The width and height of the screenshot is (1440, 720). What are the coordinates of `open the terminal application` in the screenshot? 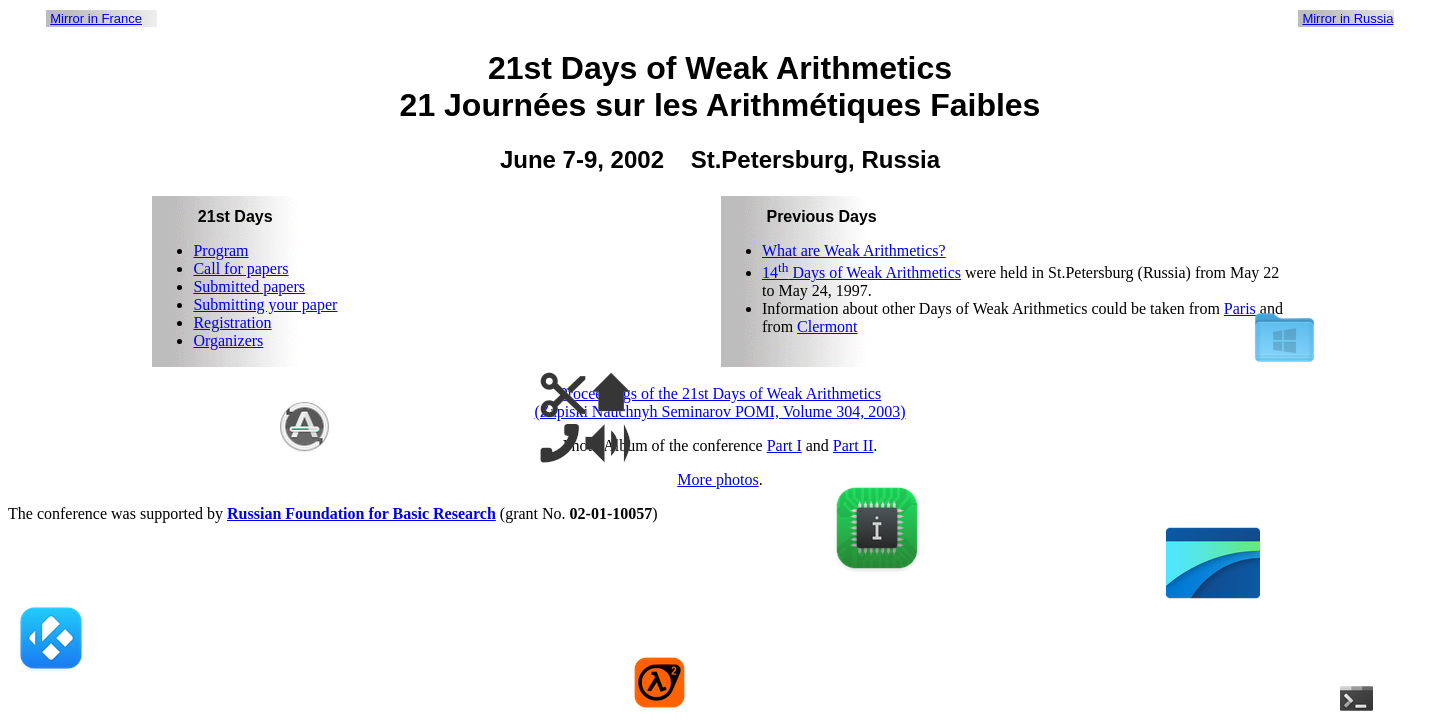 It's located at (1356, 698).